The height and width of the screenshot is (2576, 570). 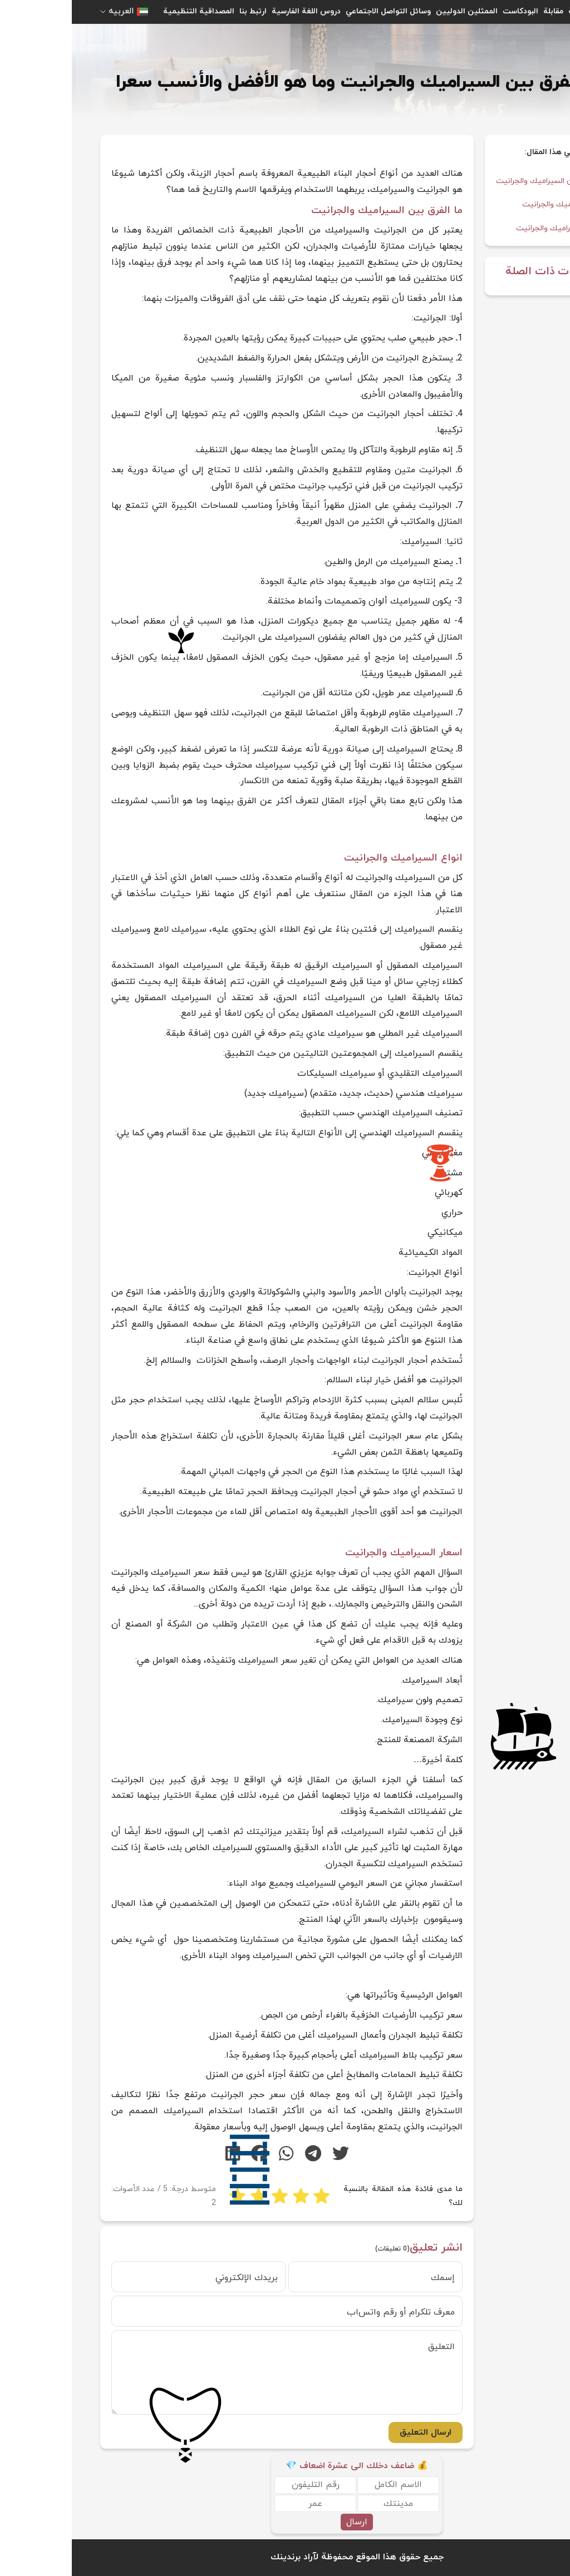 I want to click on indicates new growth or beginner status, so click(x=181, y=640).